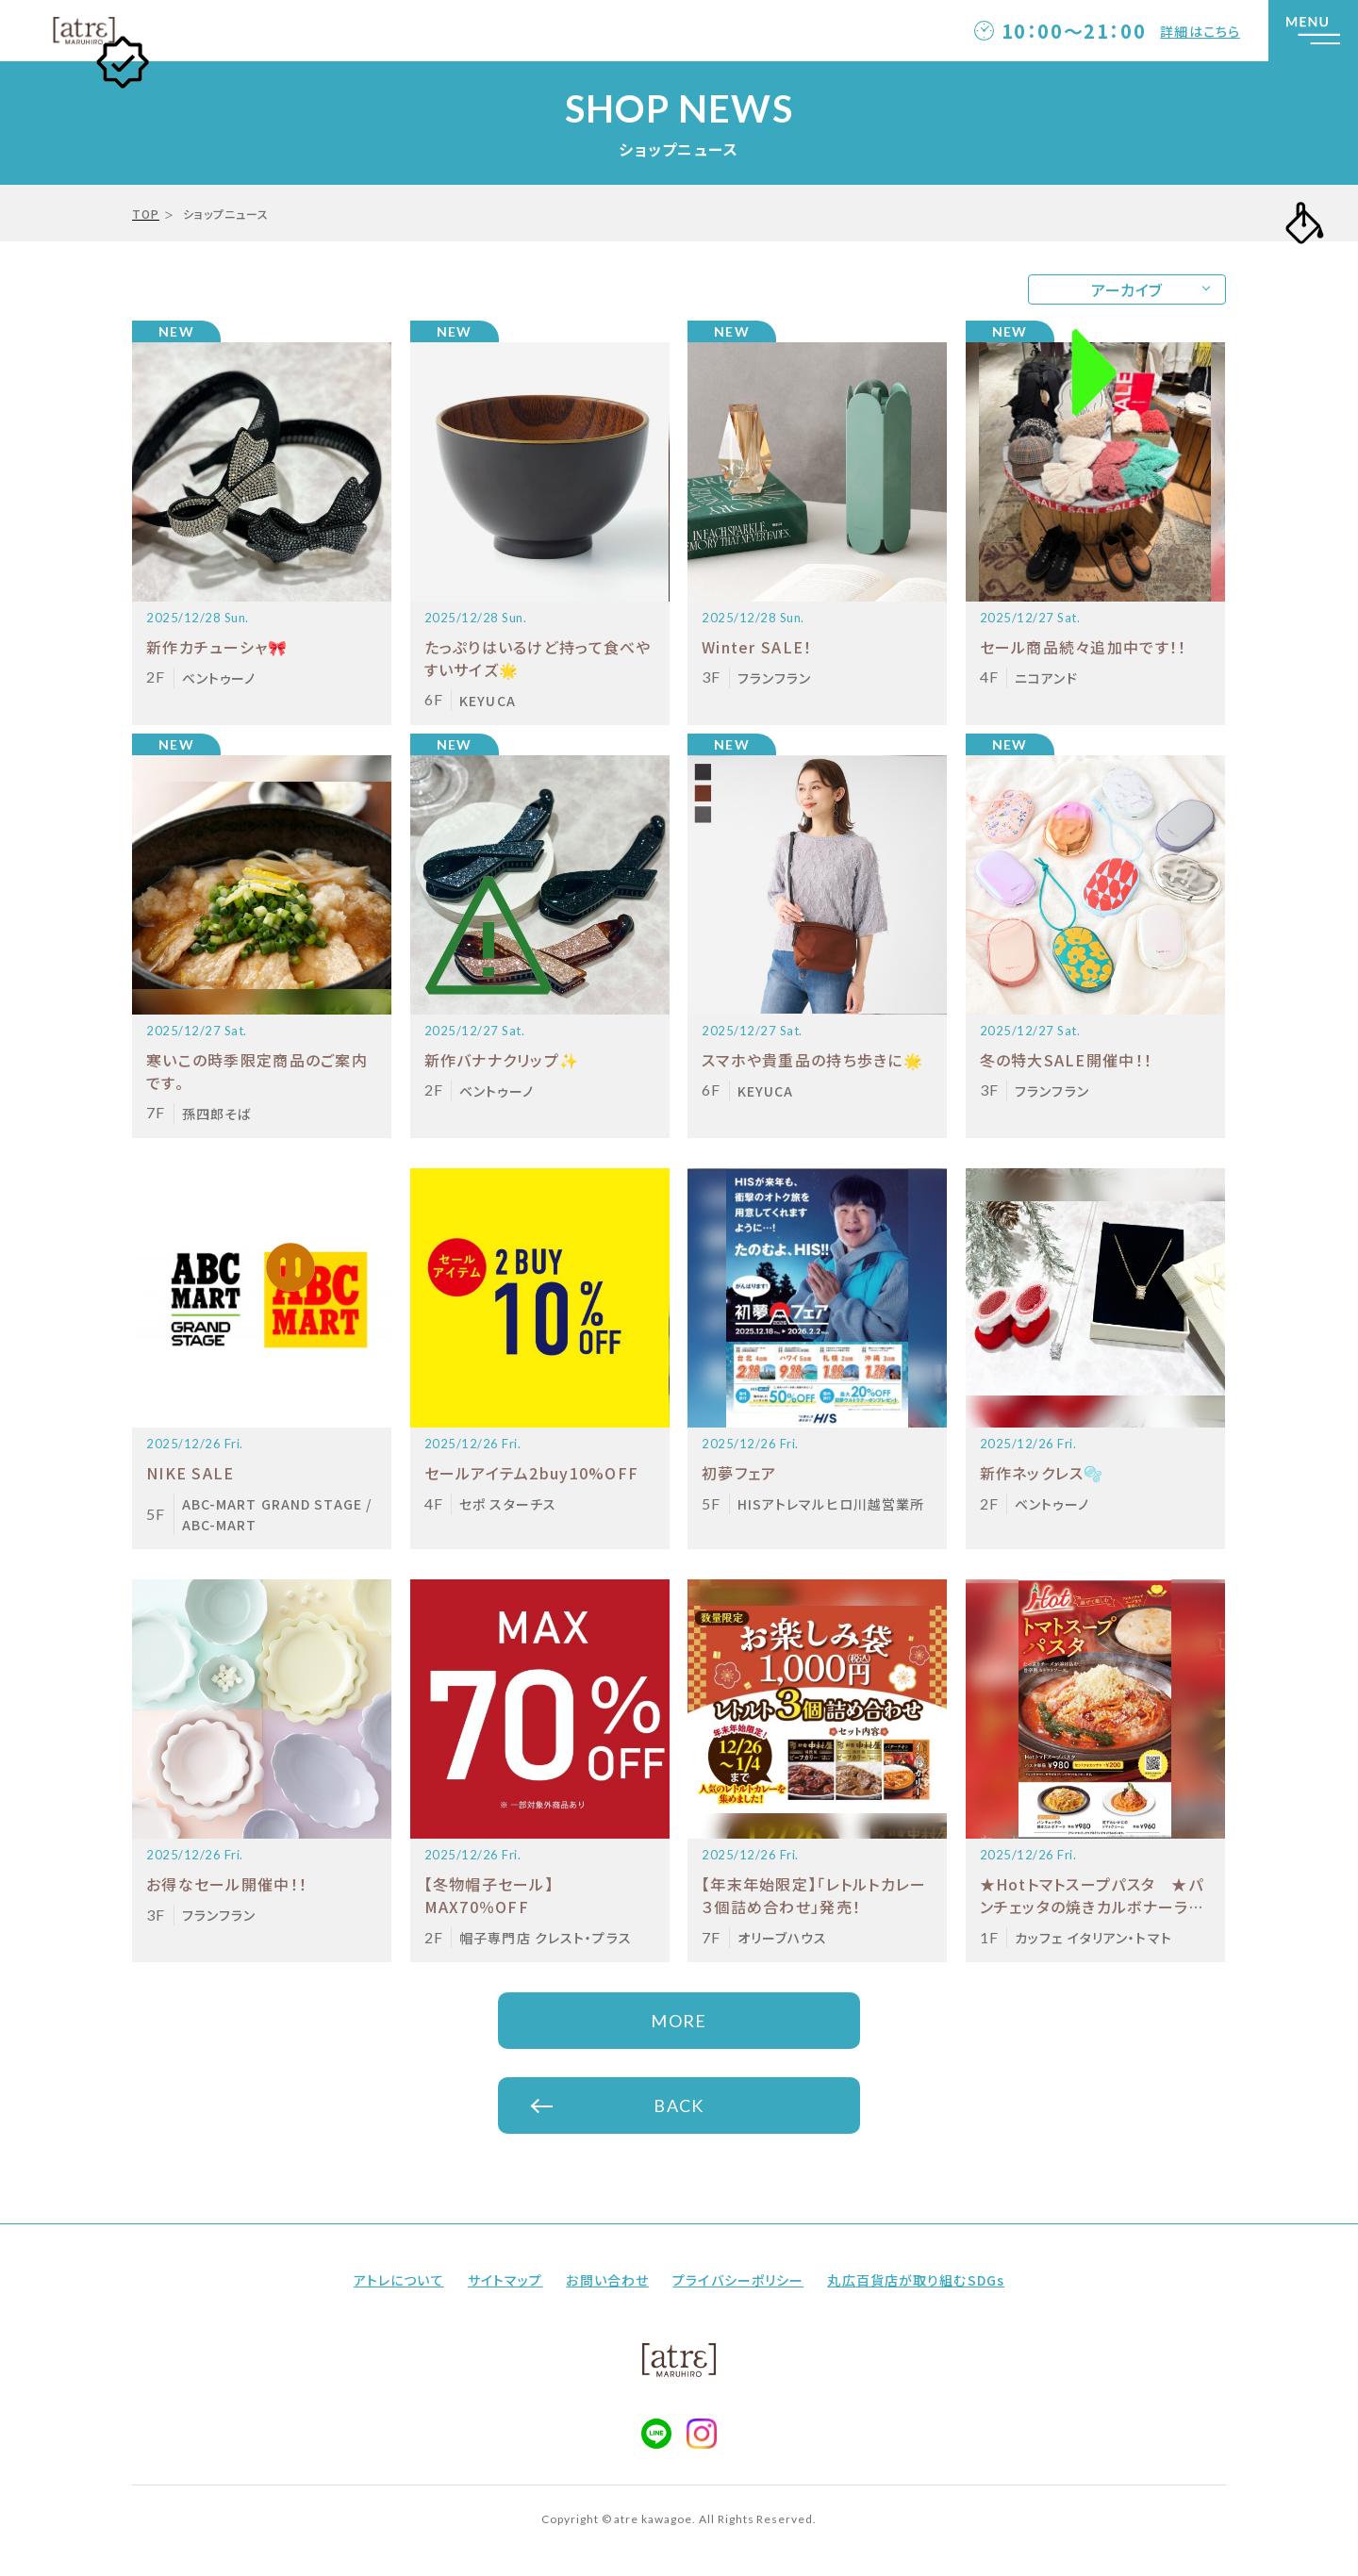 The height and width of the screenshot is (2576, 1358). Describe the element at coordinates (290, 1267) in the screenshot. I see `pause media playback` at that location.